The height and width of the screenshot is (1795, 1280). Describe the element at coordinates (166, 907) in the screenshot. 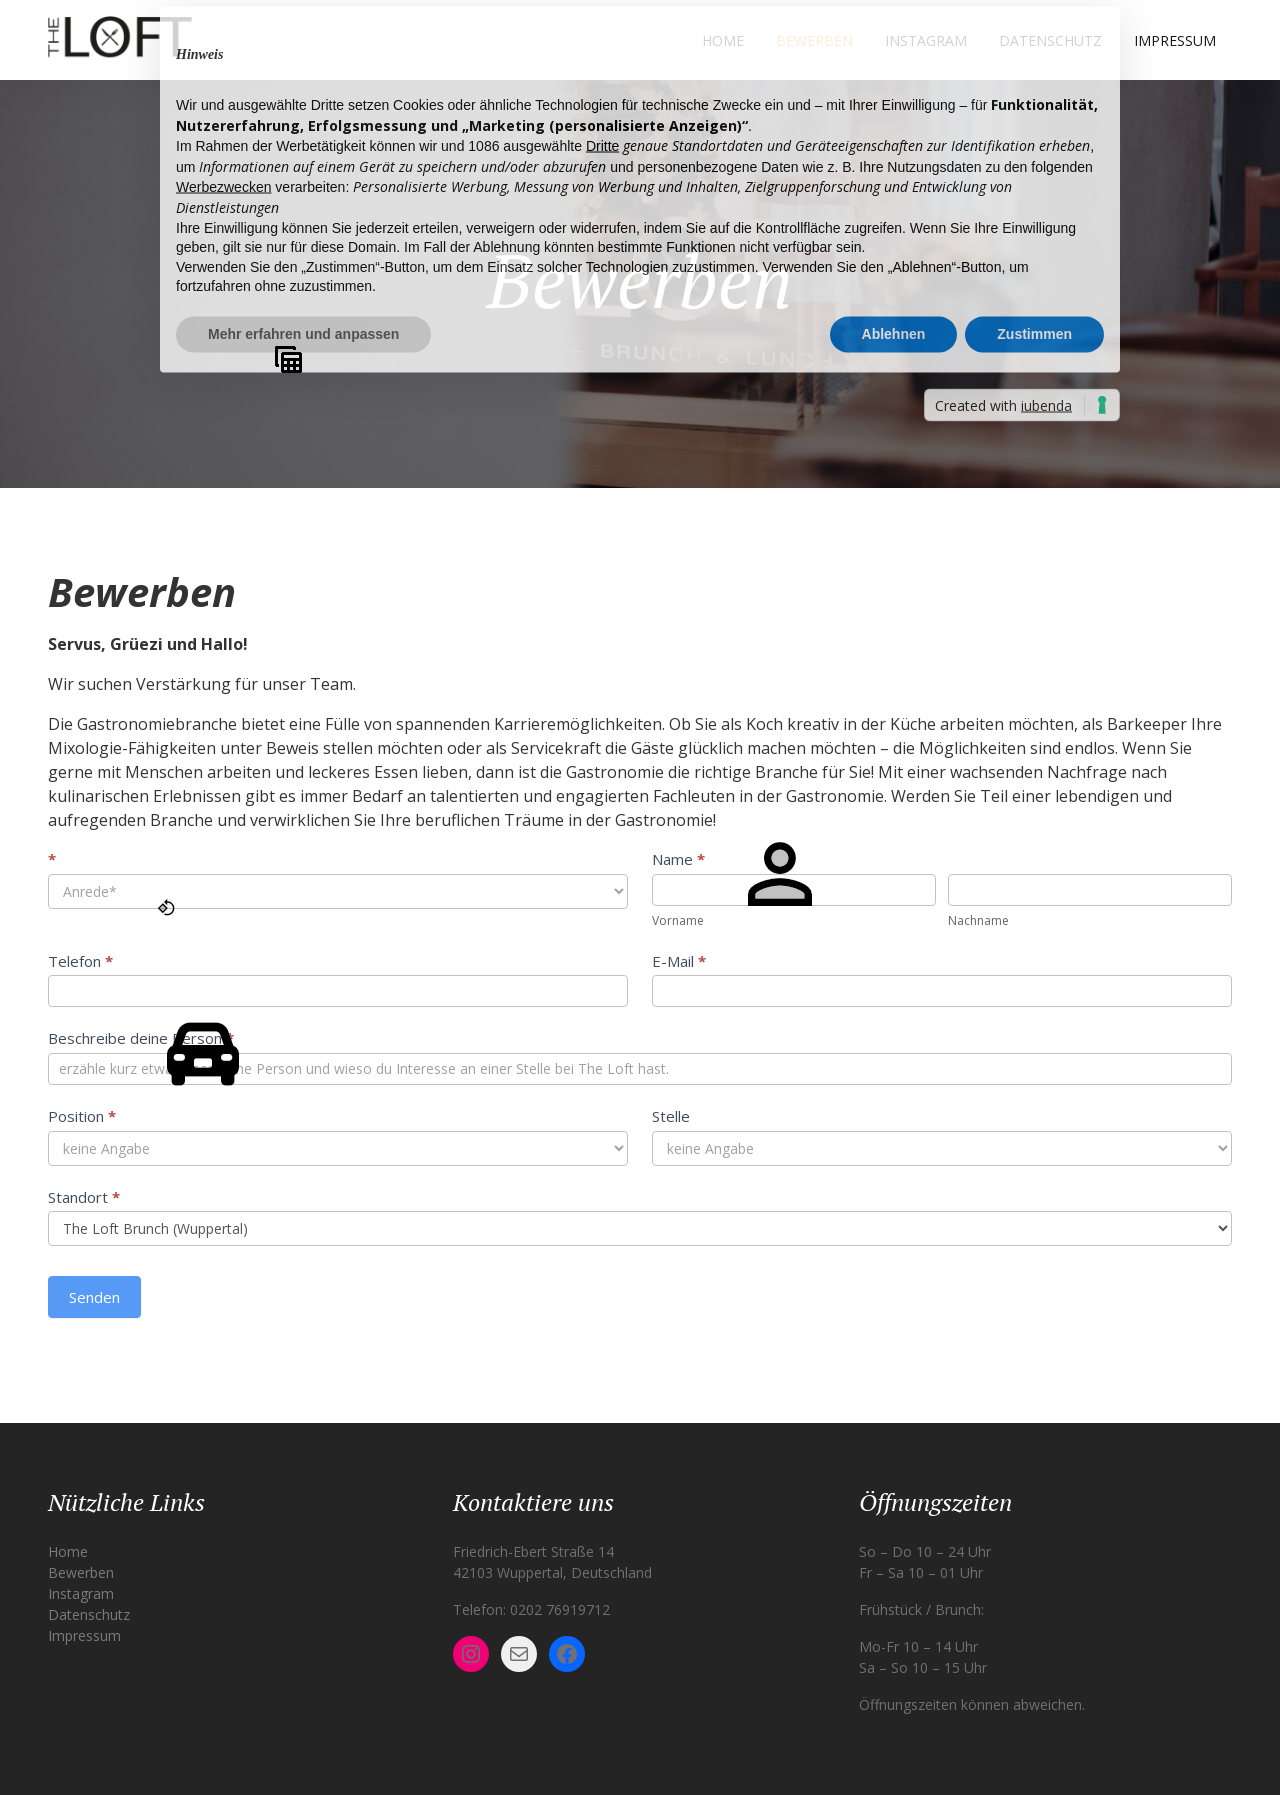

I see `rotate image 90 degrees counterclockwise` at that location.